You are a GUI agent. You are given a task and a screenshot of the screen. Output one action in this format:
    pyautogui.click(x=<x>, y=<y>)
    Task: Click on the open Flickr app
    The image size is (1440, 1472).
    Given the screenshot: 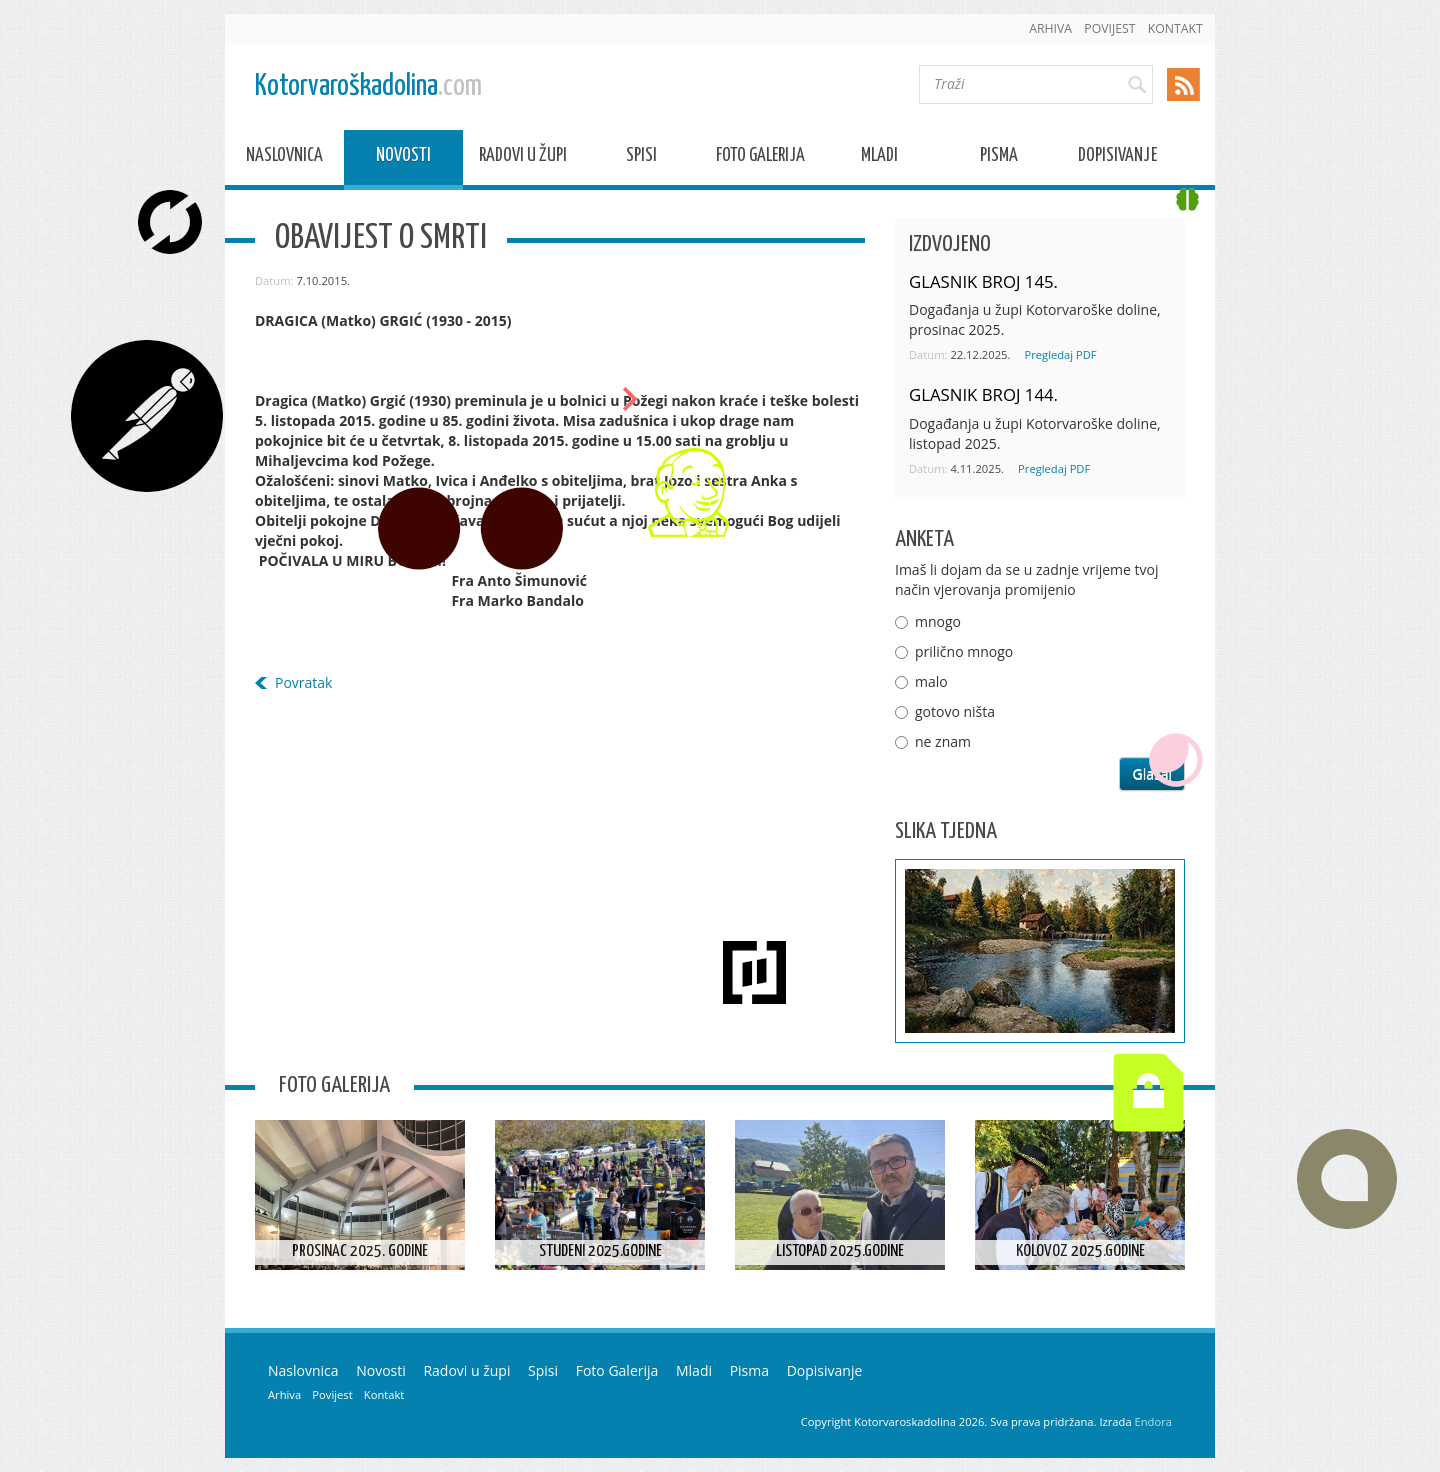 What is the action you would take?
    pyautogui.click(x=470, y=528)
    